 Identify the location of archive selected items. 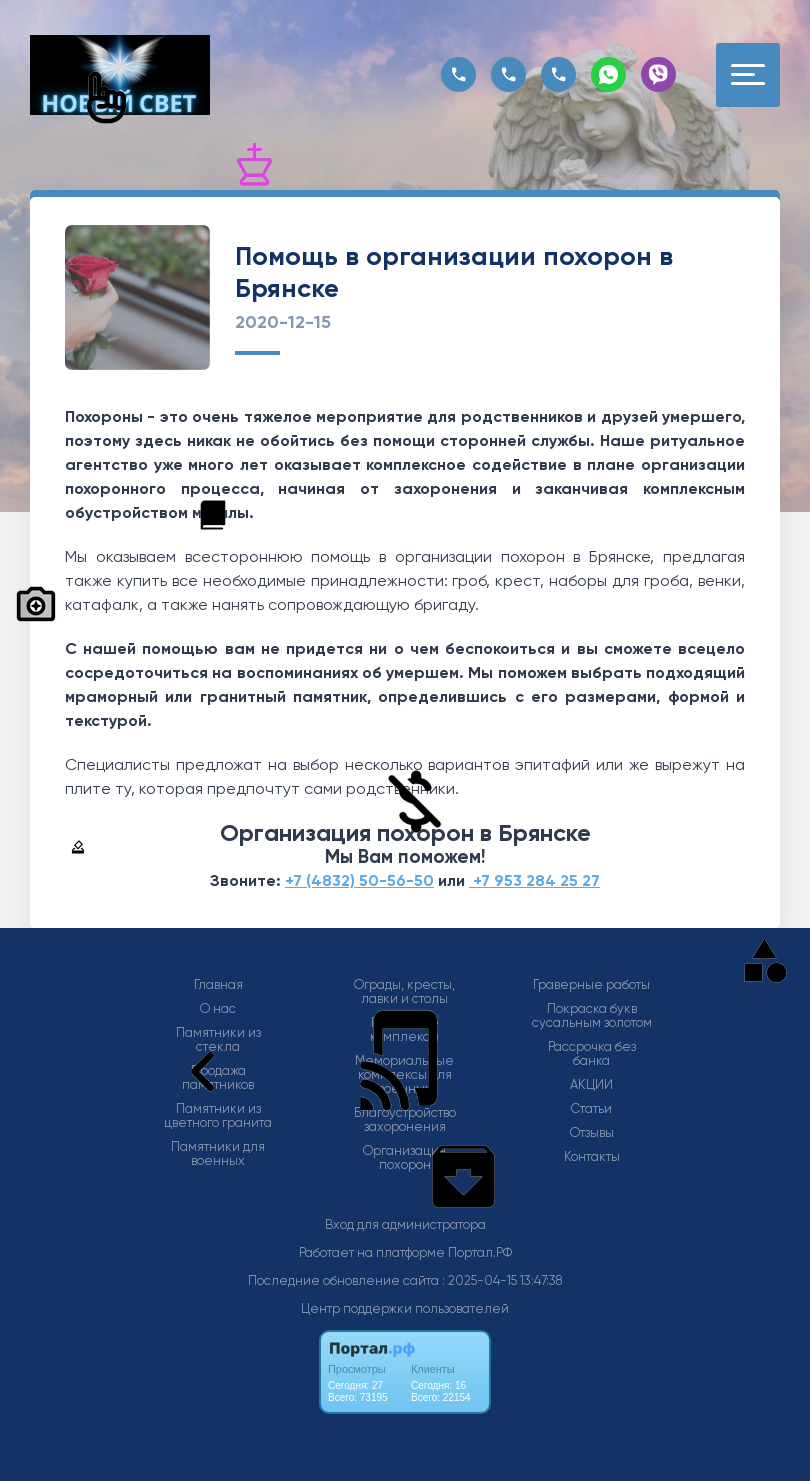
(463, 1176).